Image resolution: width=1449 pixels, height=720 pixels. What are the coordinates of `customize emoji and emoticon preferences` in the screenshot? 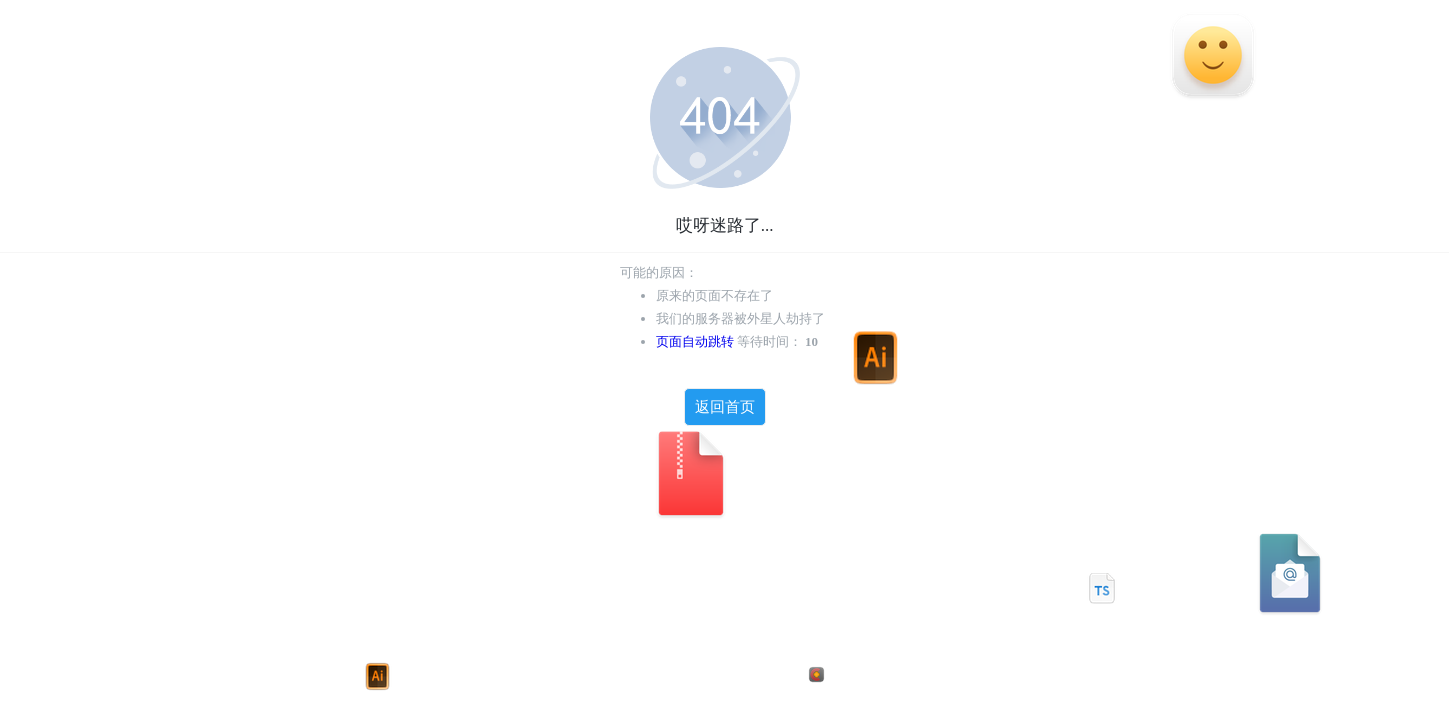 It's located at (1213, 55).